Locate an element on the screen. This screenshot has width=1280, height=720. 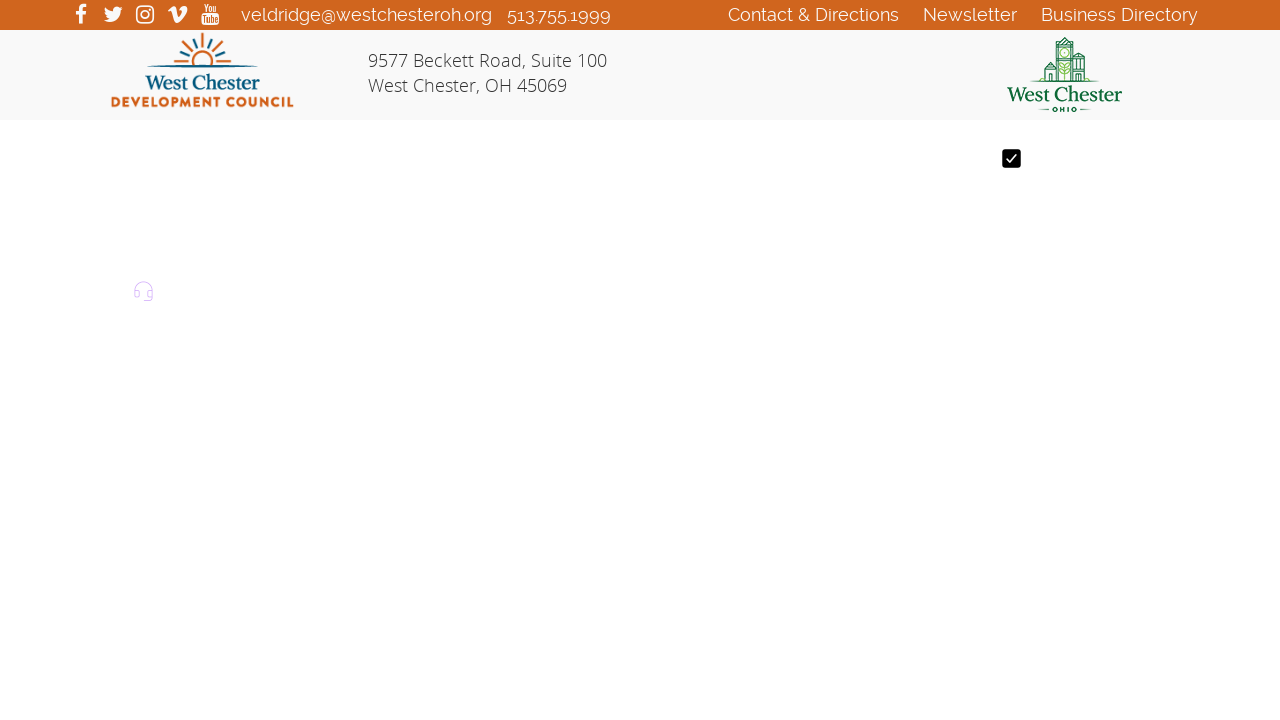
select or confirm an option is located at coordinates (1011, 158).